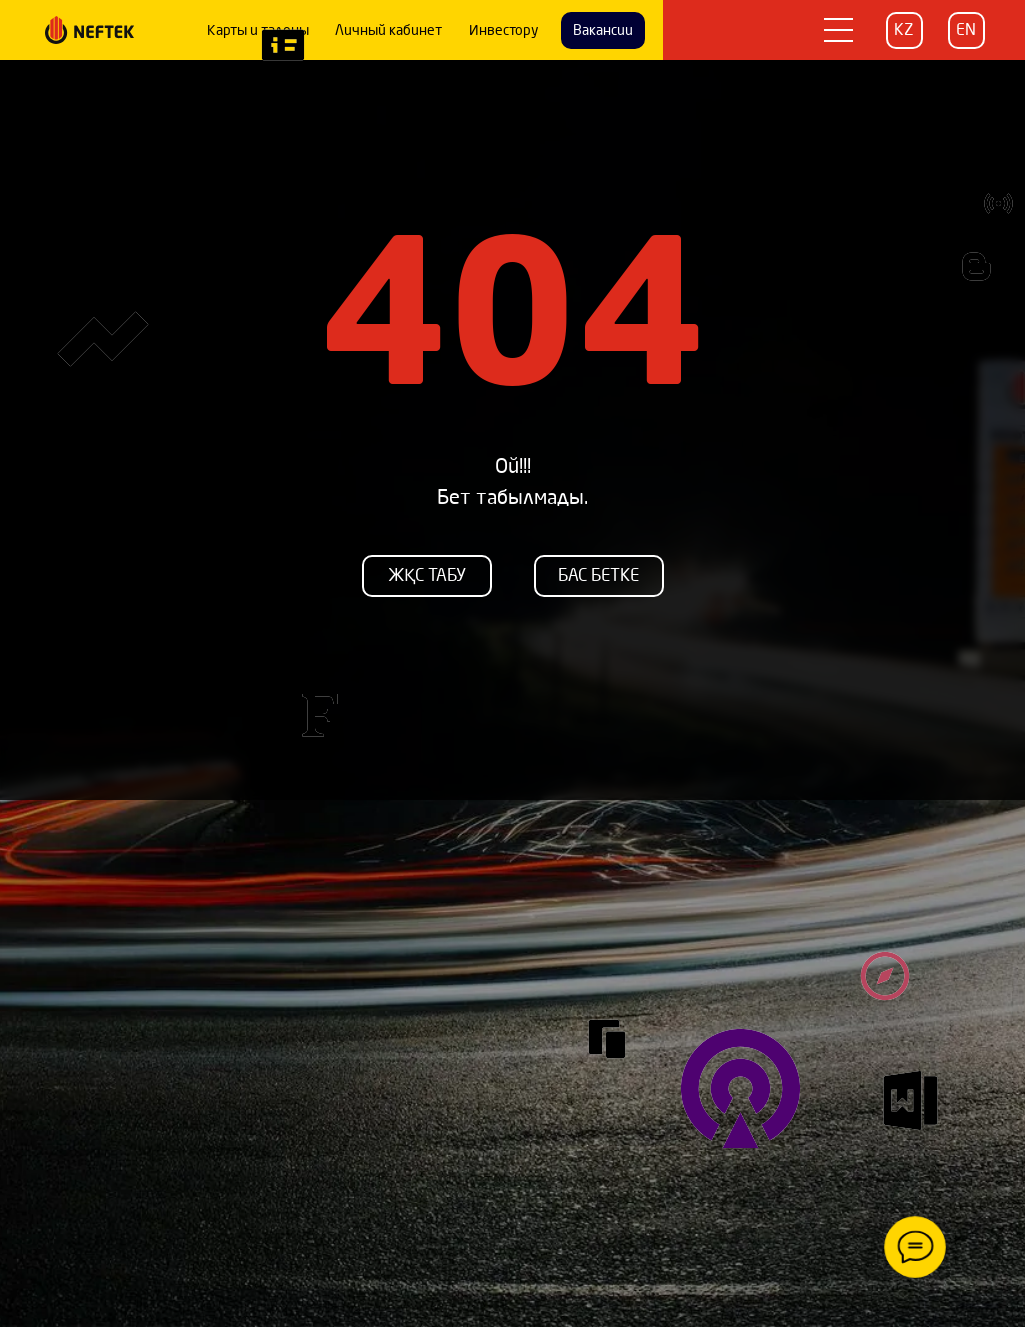 The height and width of the screenshot is (1327, 1025). Describe the element at coordinates (976, 266) in the screenshot. I see `open the Blogger app` at that location.